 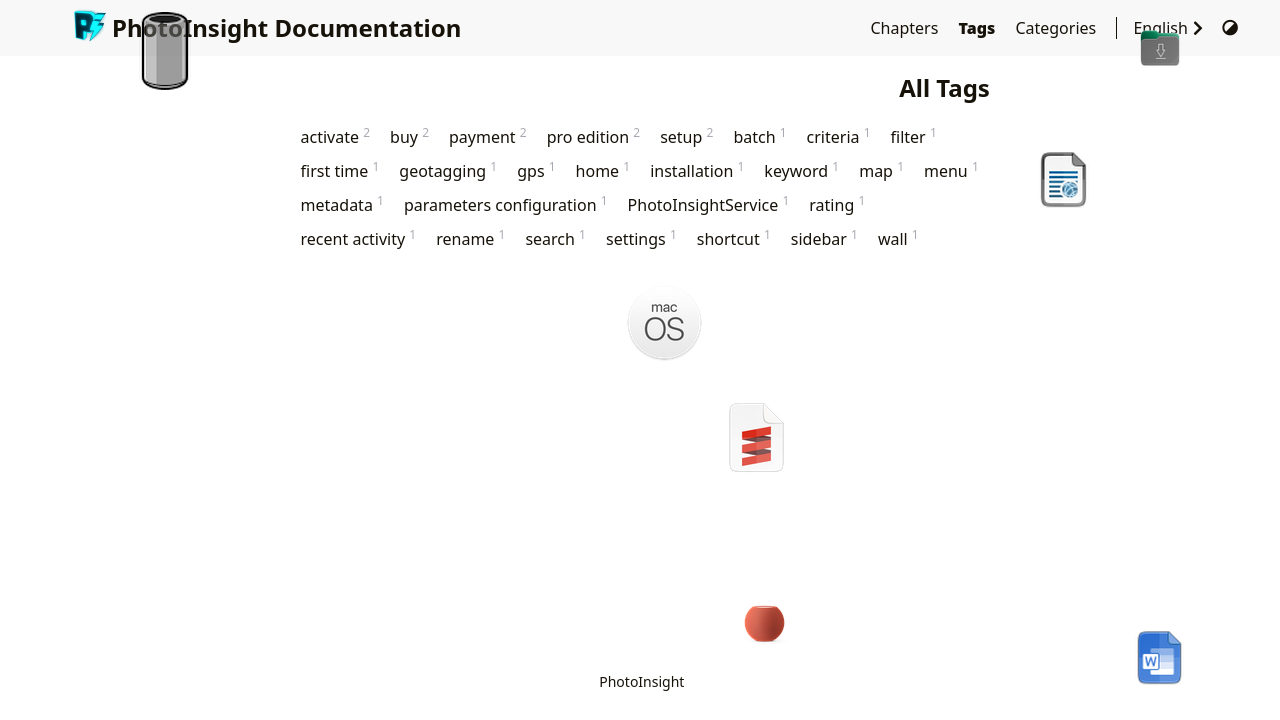 What do you see at coordinates (664, 322) in the screenshot?
I see `indicates macos operating system` at bounding box center [664, 322].